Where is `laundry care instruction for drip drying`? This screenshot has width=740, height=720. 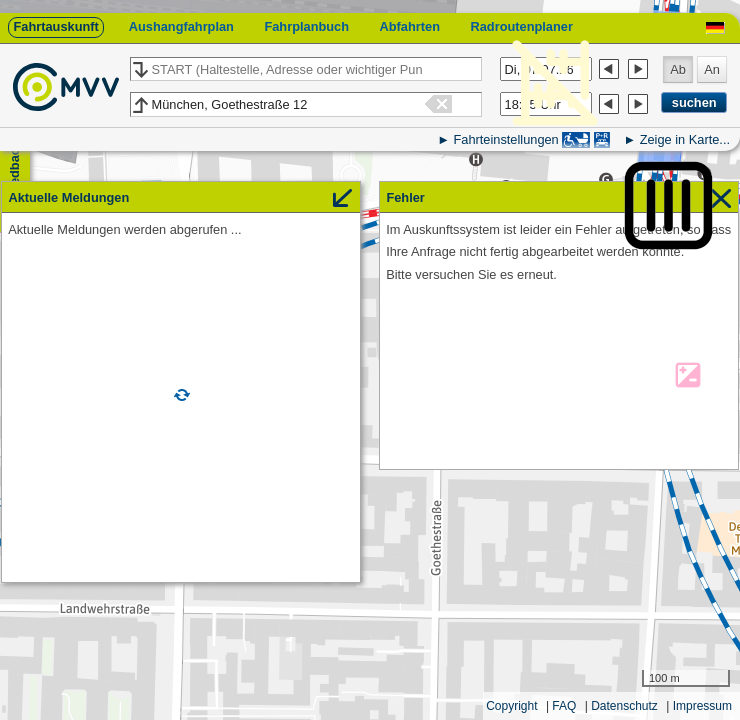
laundry care instruction for drip drying is located at coordinates (668, 205).